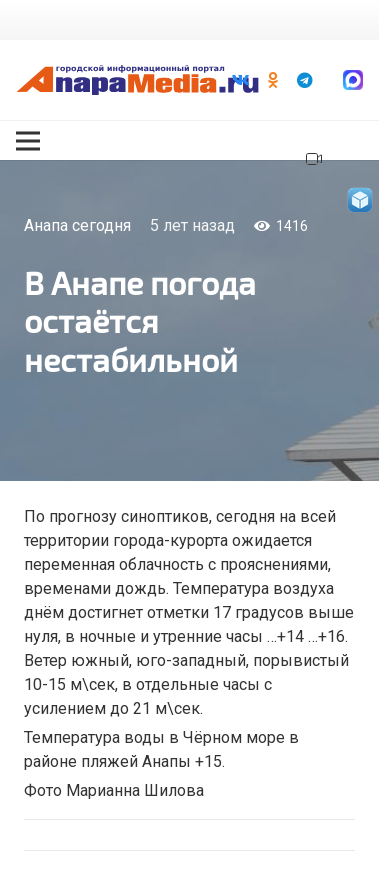 This screenshot has height=893, width=379. I want to click on start a video call, so click(314, 159).